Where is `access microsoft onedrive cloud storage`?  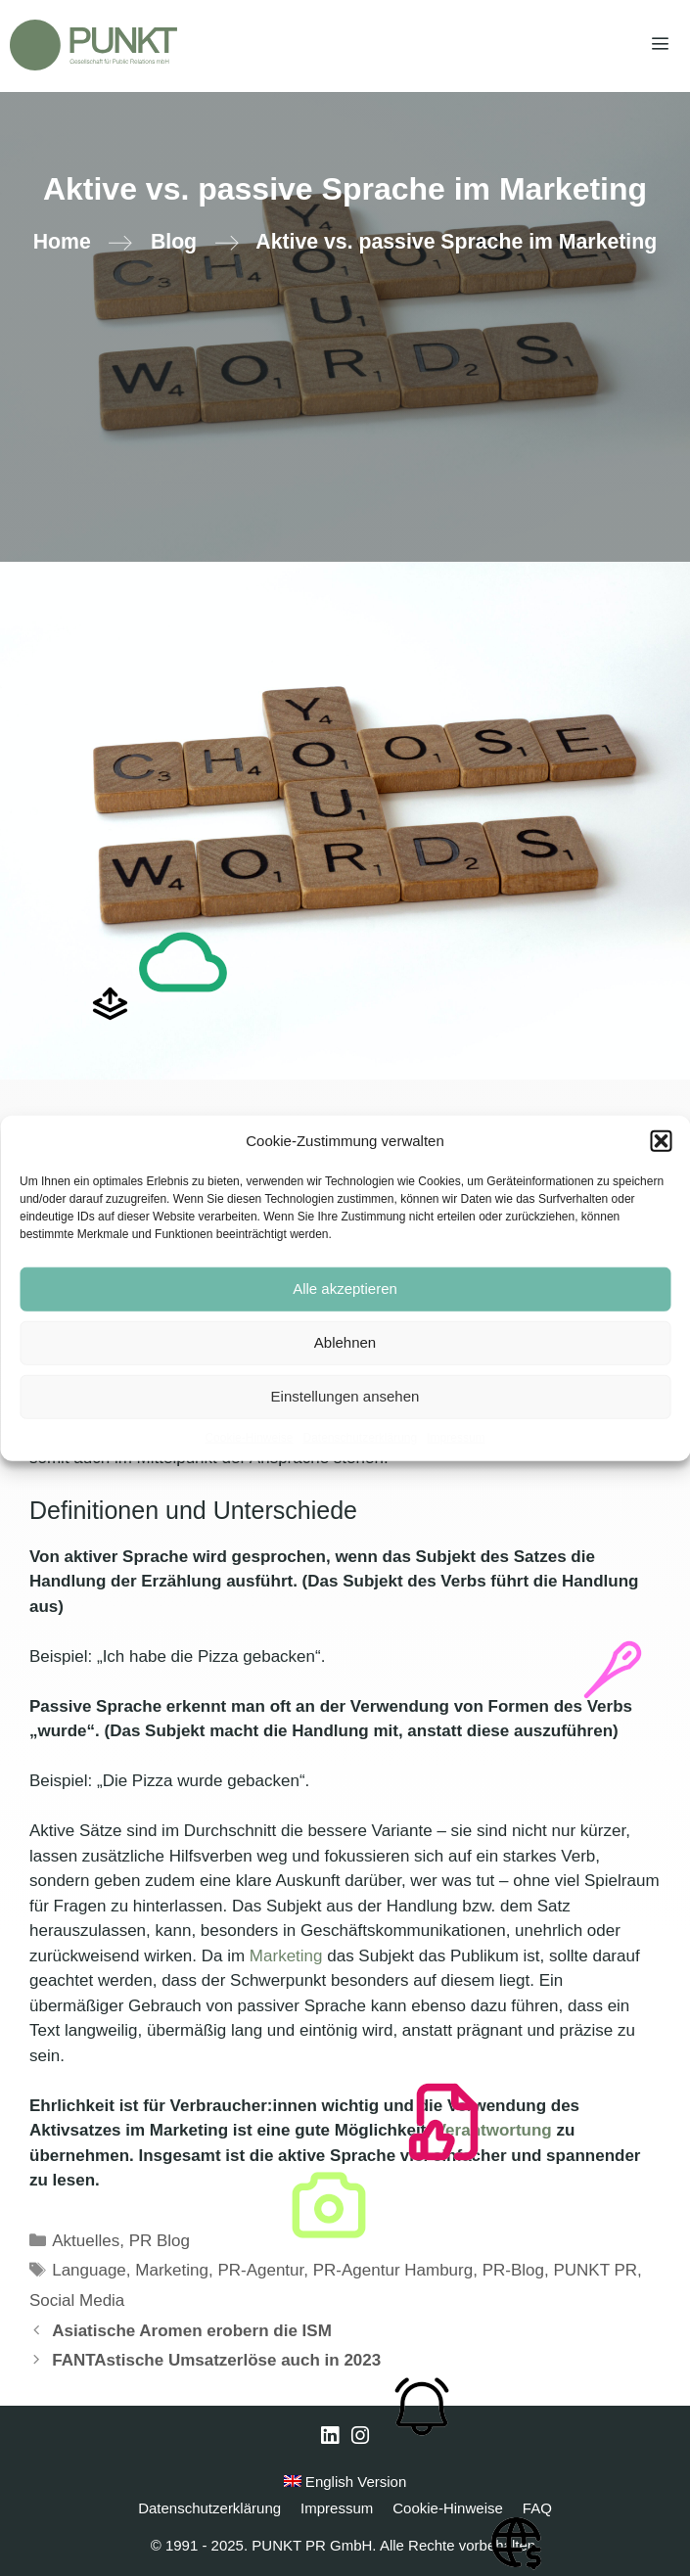 access microsoft onedrive cloud storage is located at coordinates (183, 964).